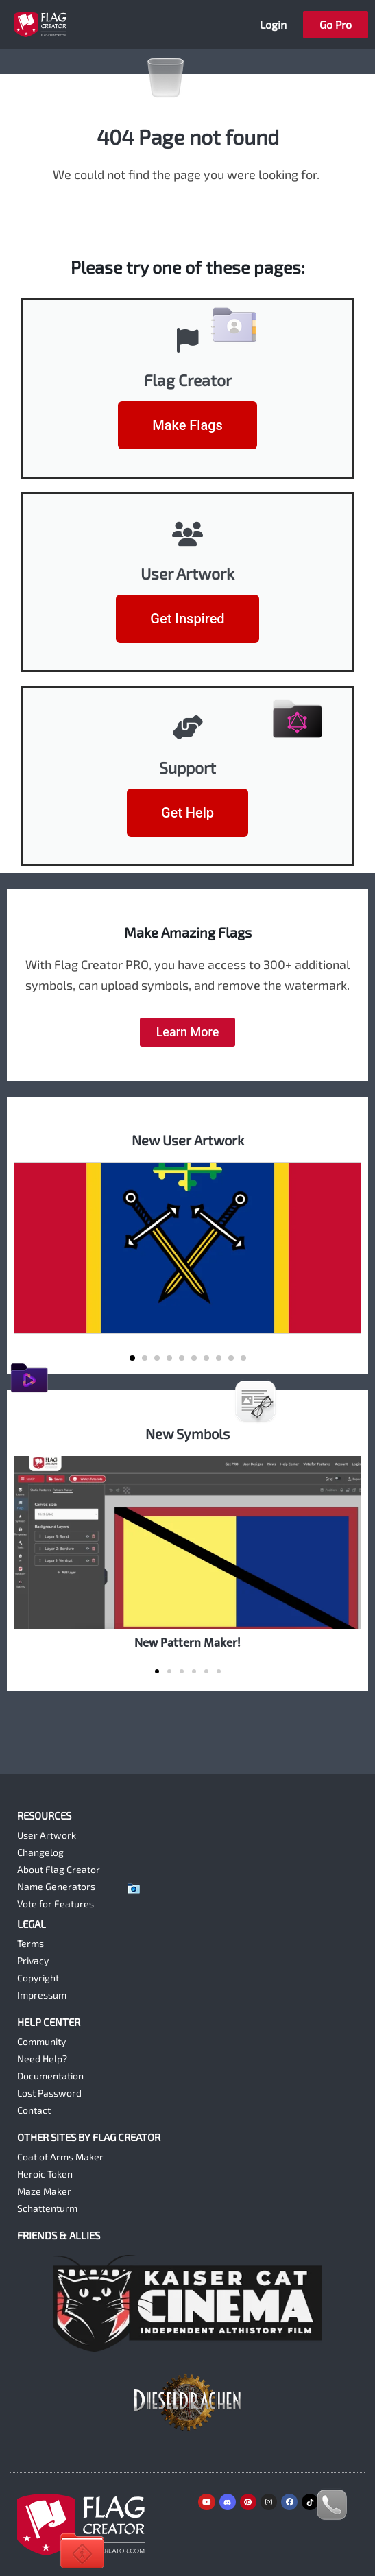 The width and height of the screenshot is (375, 2576). What do you see at coordinates (134, 1889) in the screenshot?
I see `open microsoft iot plug and play folder` at bounding box center [134, 1889].